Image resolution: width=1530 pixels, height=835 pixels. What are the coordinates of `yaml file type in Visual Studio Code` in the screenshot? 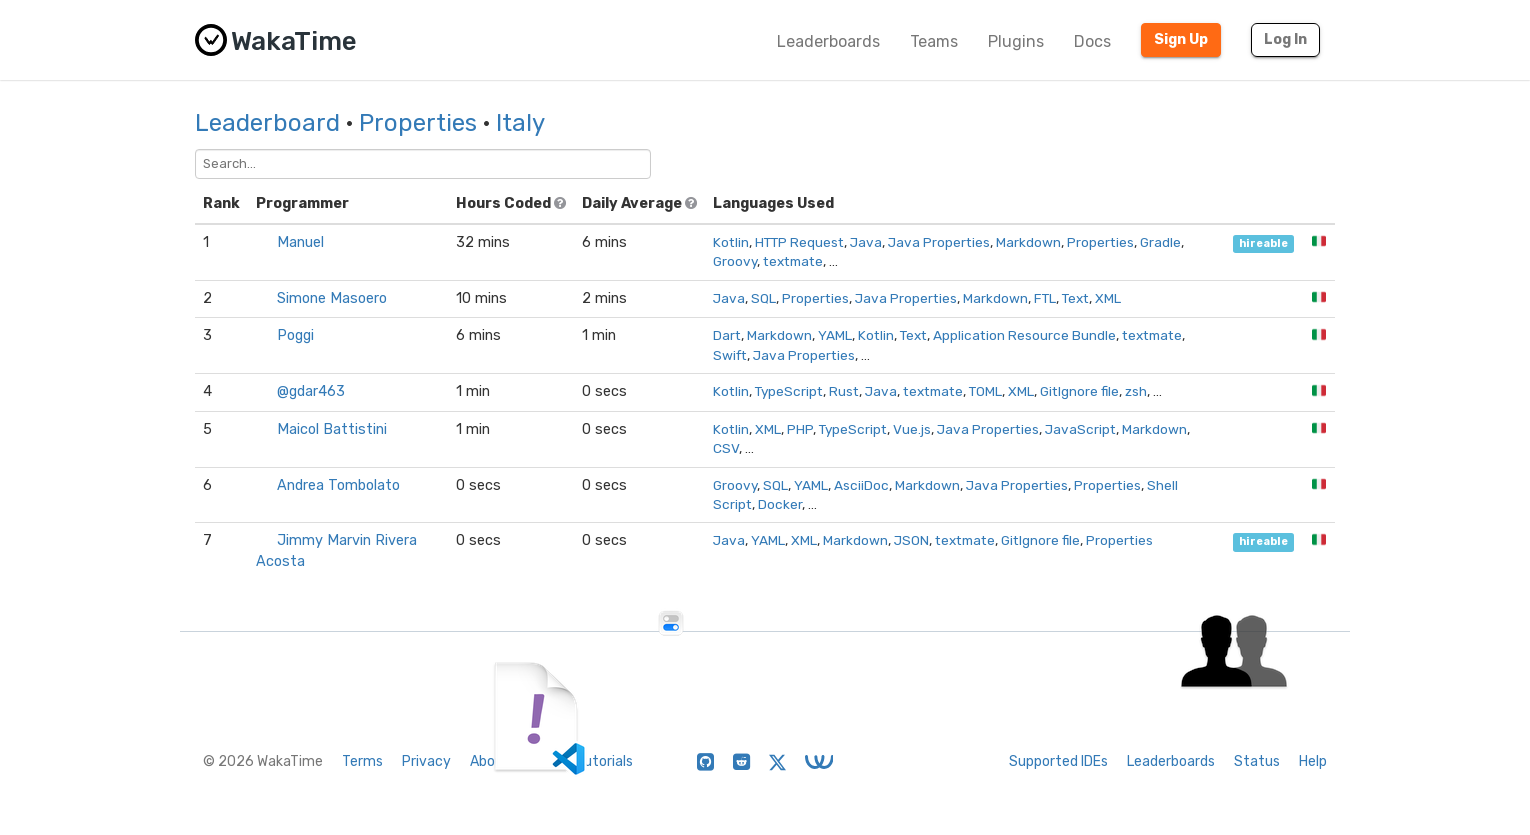 It's located at (536, 719).